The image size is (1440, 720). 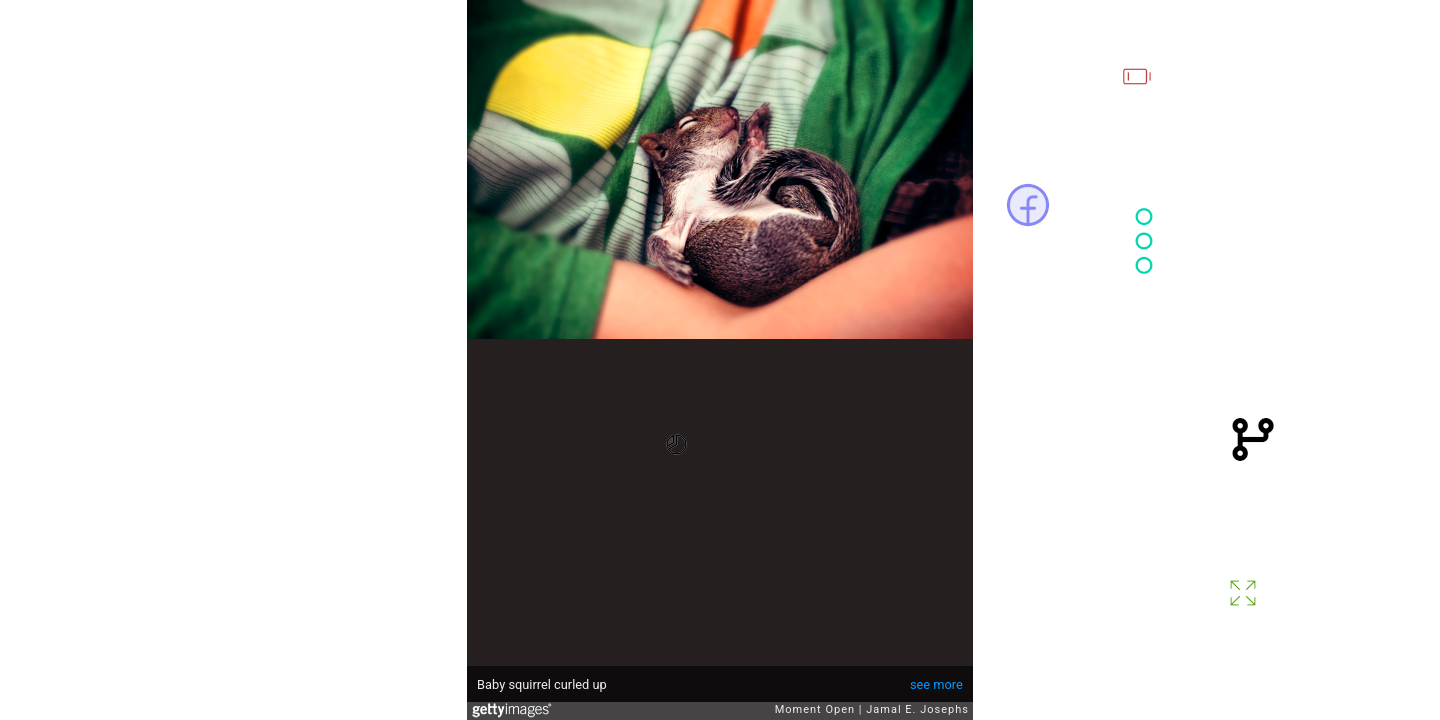 I want to click on indicates low battery level, so click(x=1136, y=76).